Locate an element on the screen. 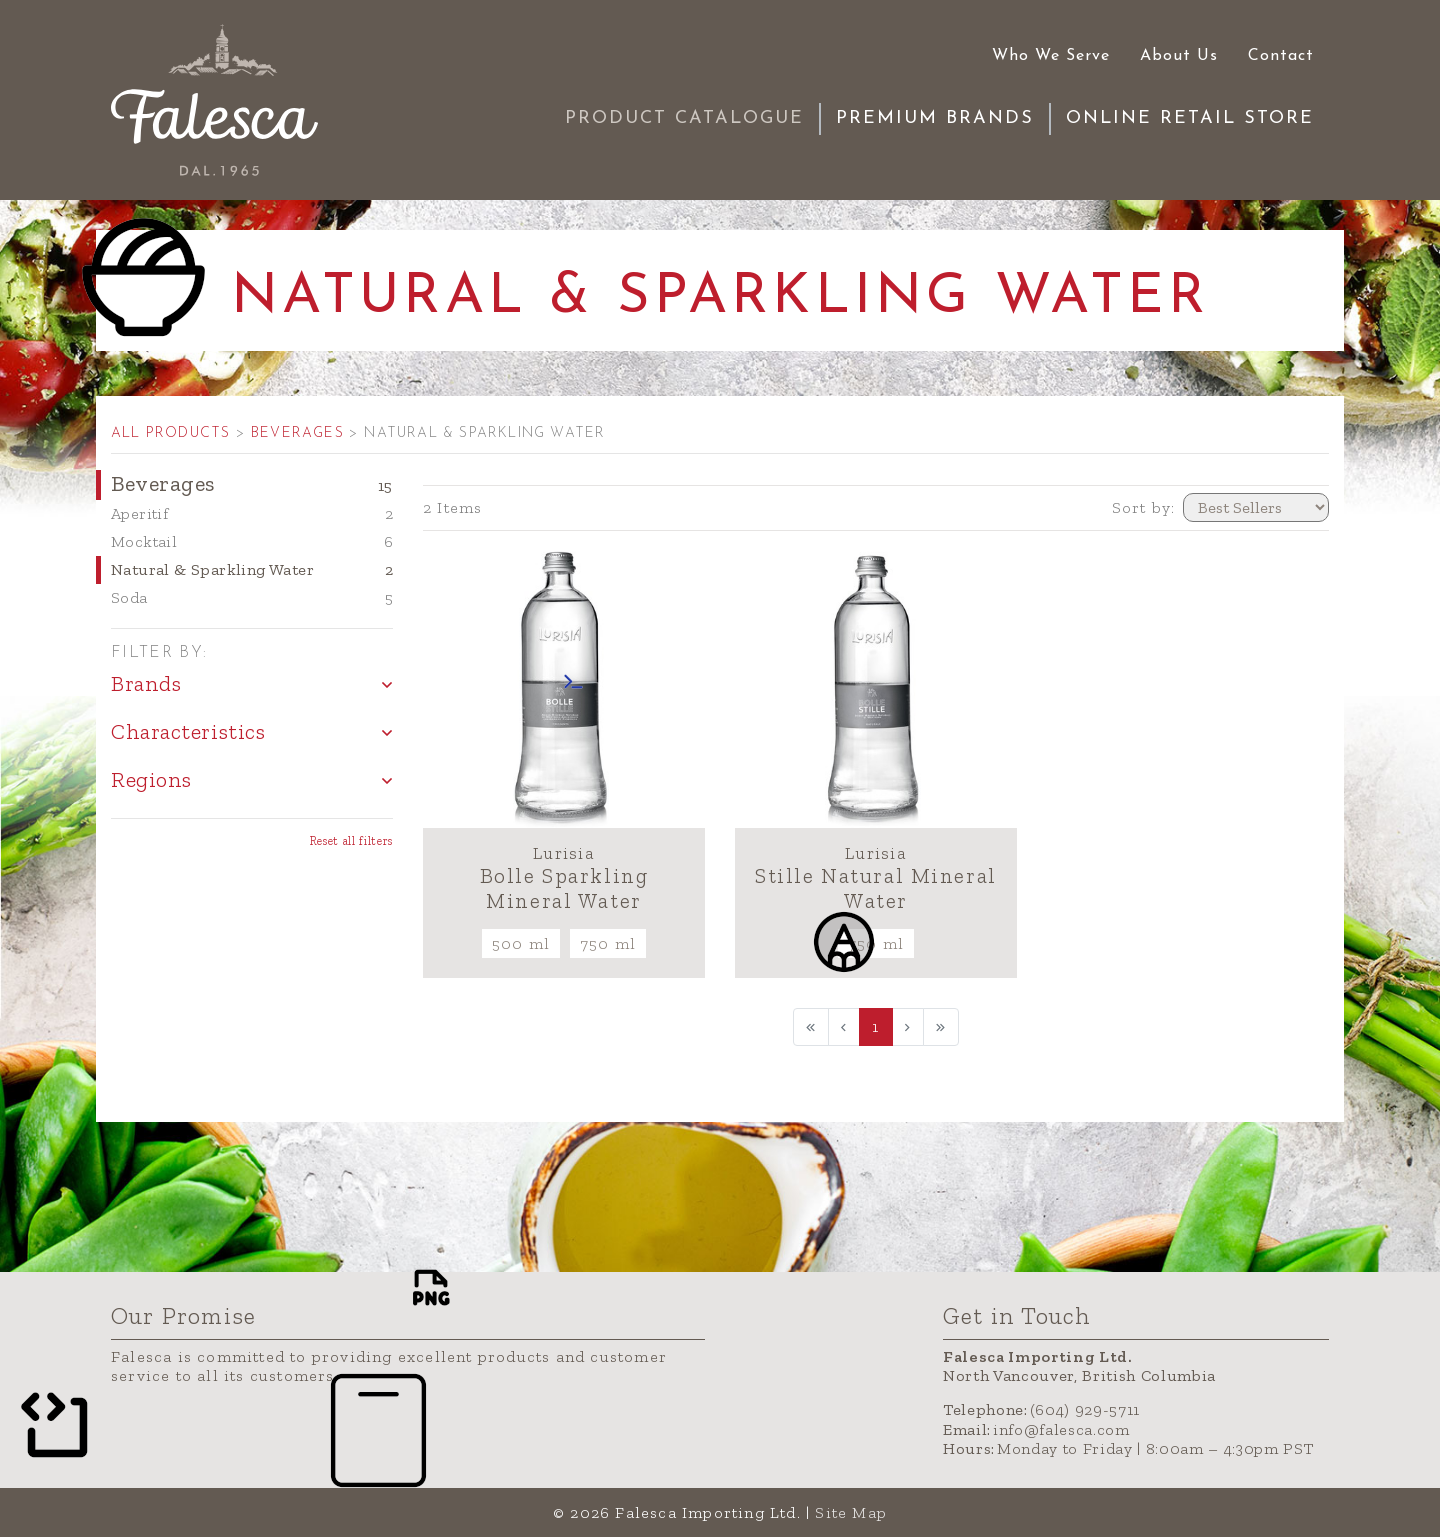  open the command line terminal is located at coordinates (573, 681).